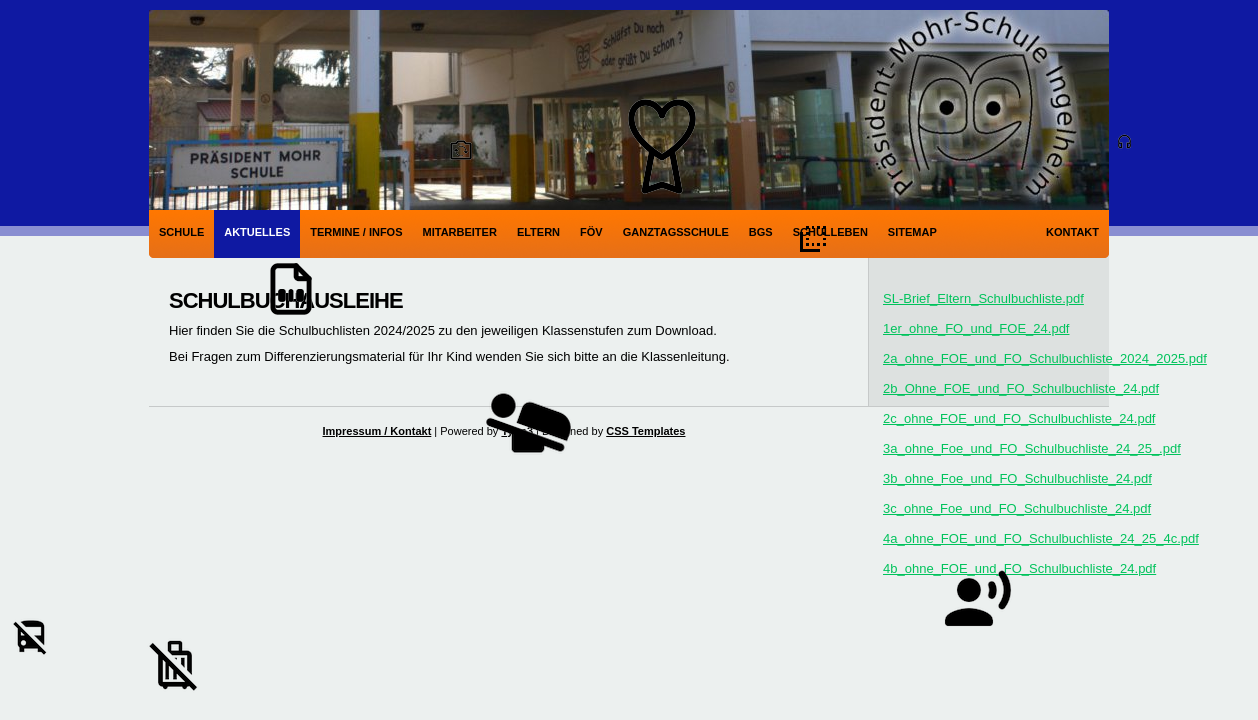 The image size is (1258, 720). I want to click on activate voice recording or dictation, so click(978, 599).